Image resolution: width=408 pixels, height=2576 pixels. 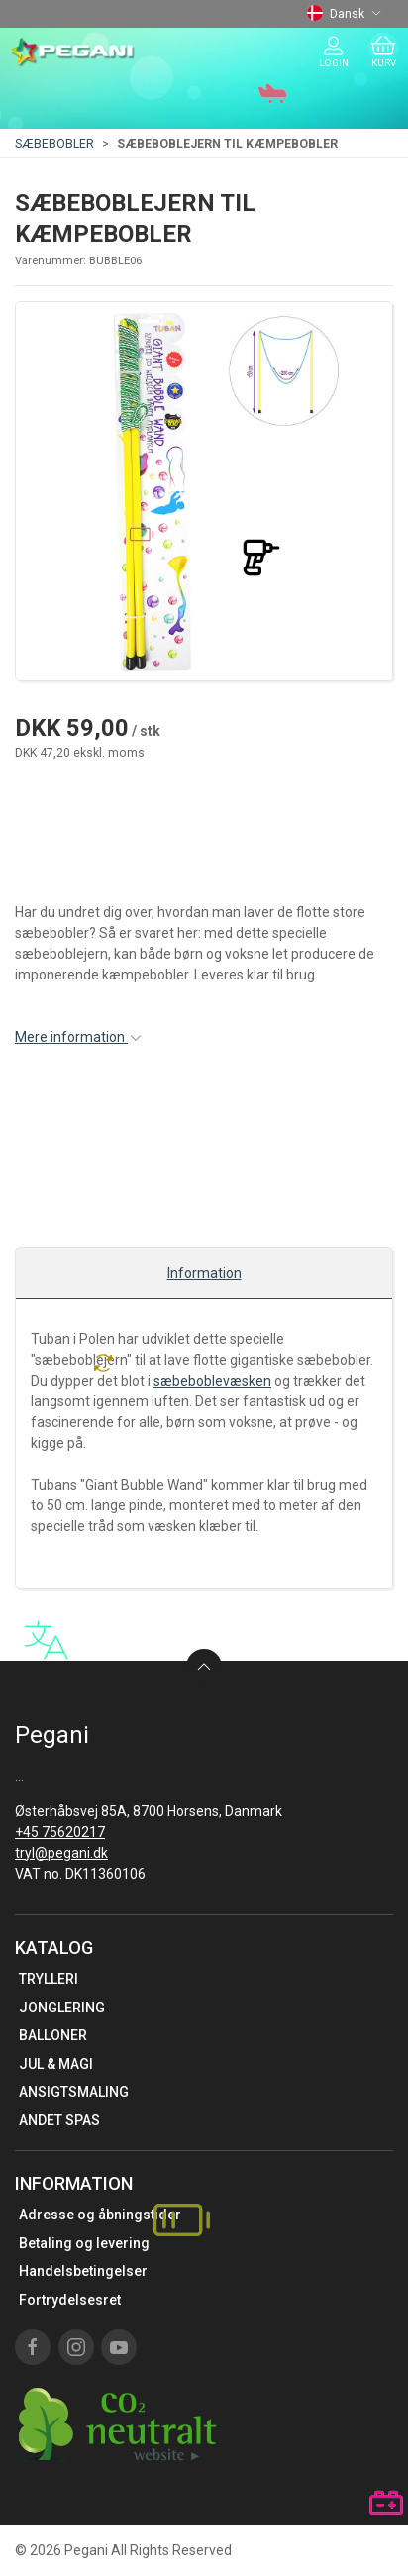 I want to click on translate text to another language, so click(x=45, y=1641).